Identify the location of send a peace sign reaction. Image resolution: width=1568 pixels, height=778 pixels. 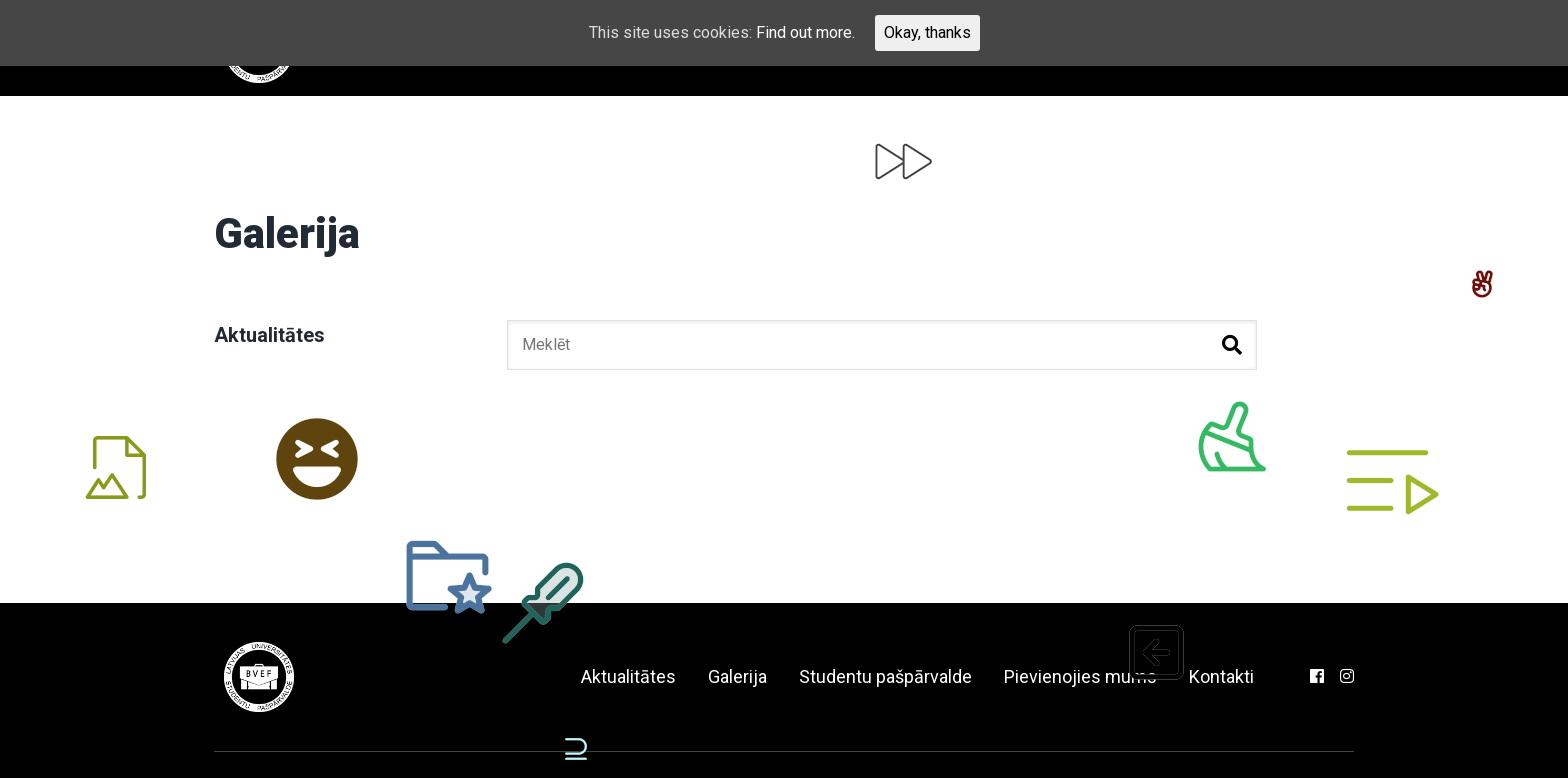
(1482, 284).